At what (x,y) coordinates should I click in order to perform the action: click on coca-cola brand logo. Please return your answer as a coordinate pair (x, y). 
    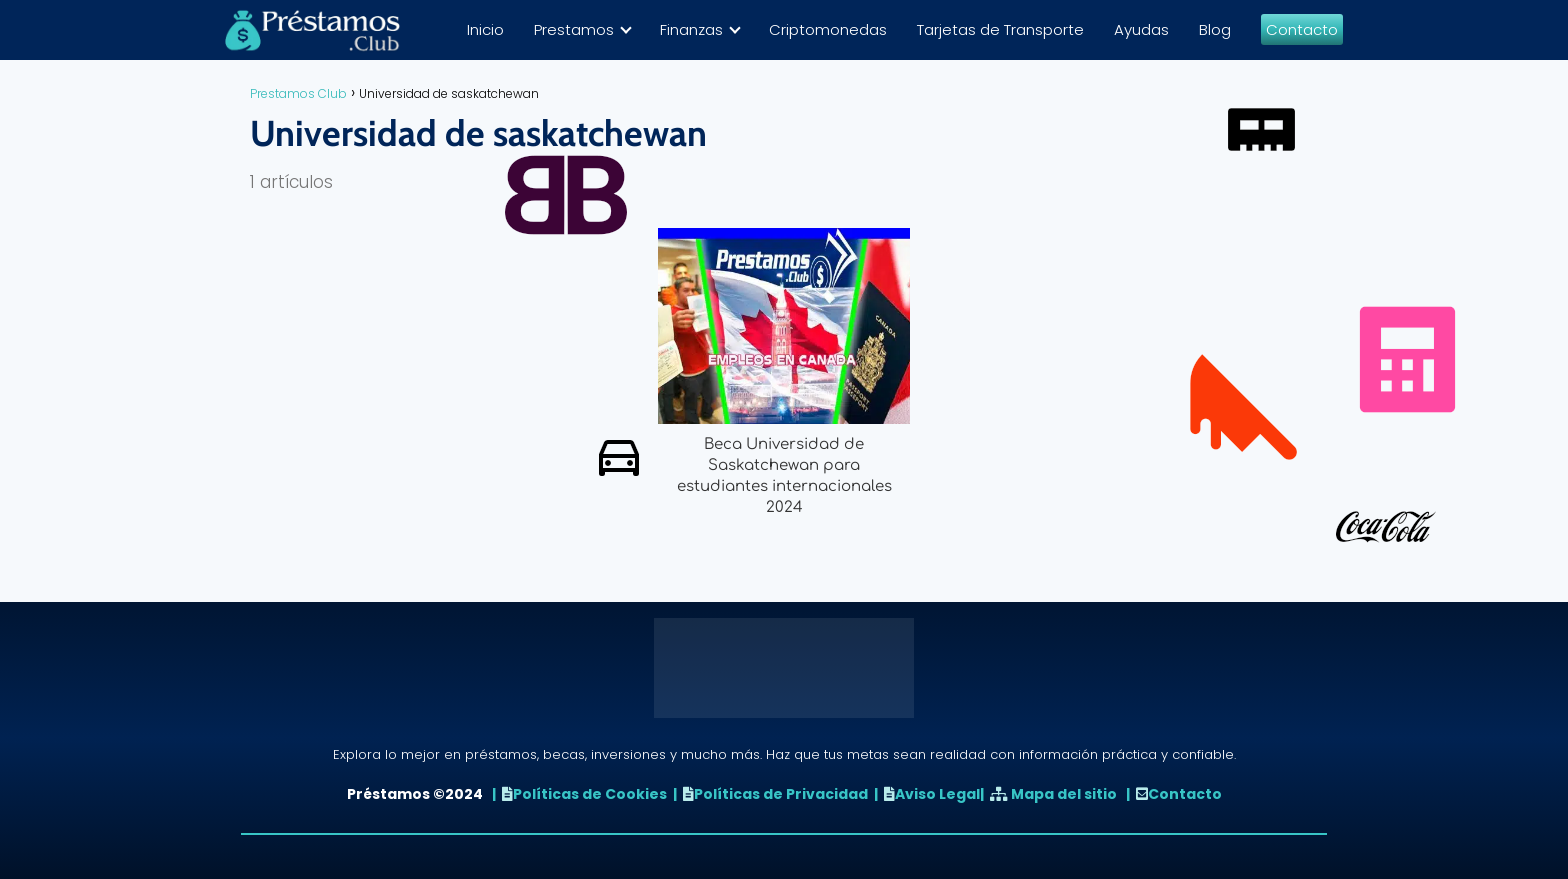
    Looking at the image, I should click on (1386, 527).